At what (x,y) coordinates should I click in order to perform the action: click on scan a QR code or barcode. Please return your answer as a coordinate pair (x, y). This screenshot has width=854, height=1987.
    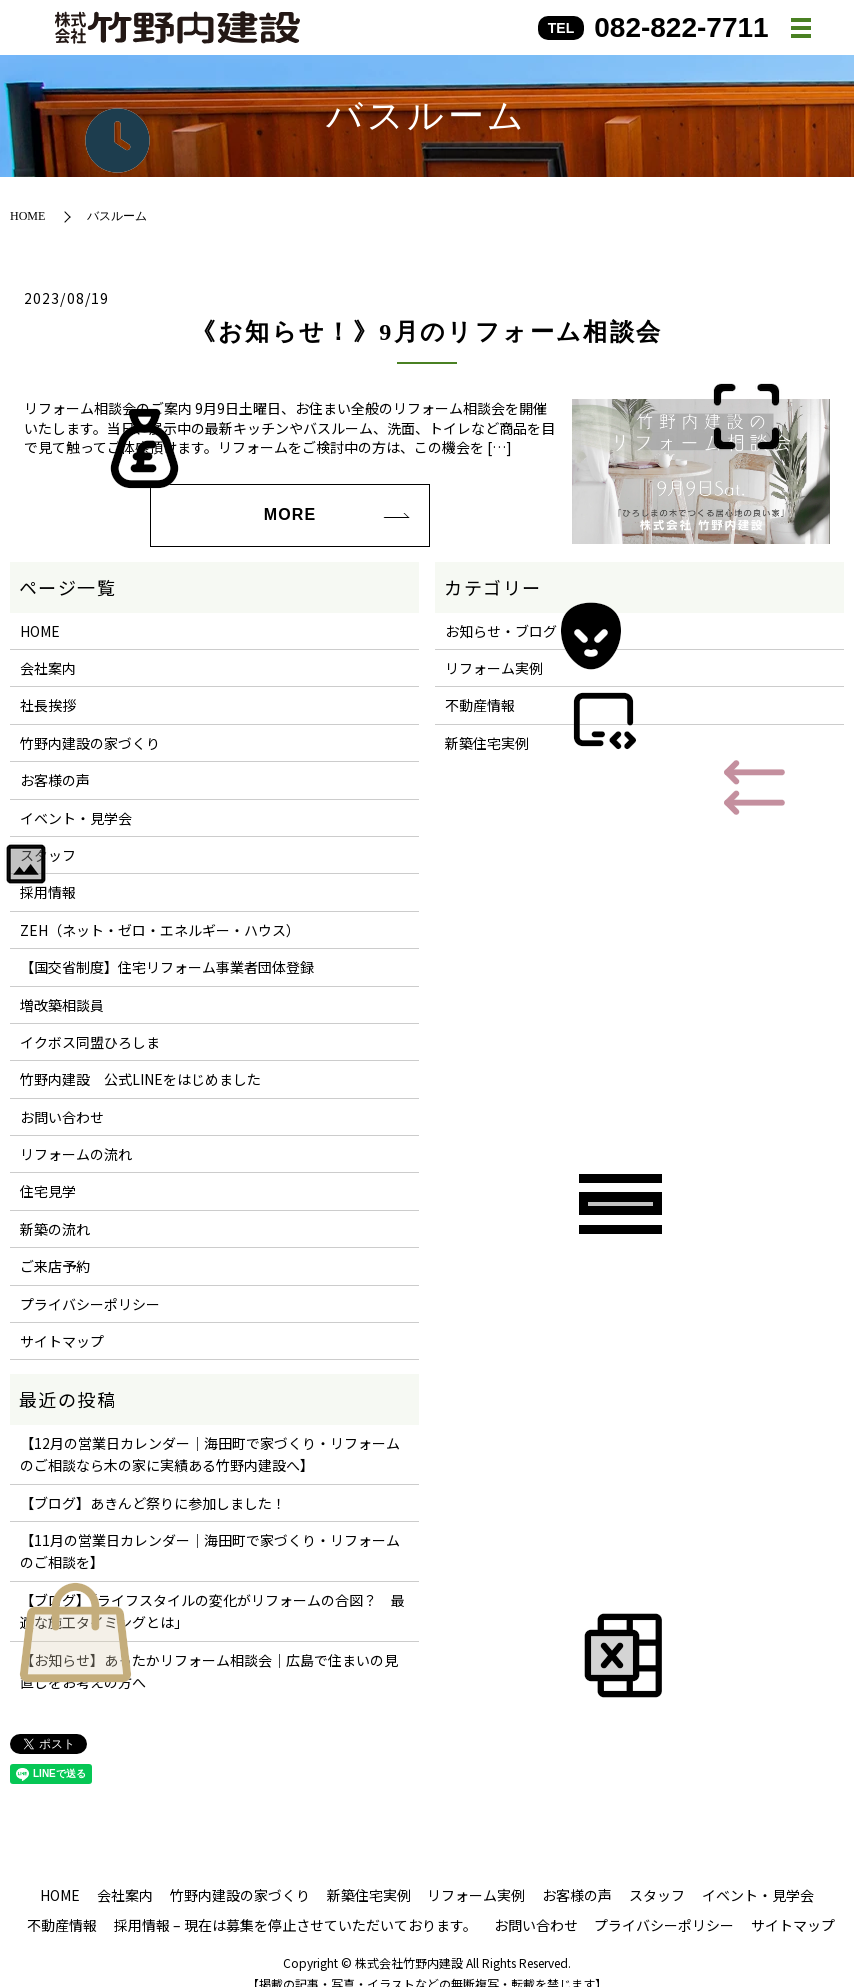
    Looking at the image, I should click on (746, 416).